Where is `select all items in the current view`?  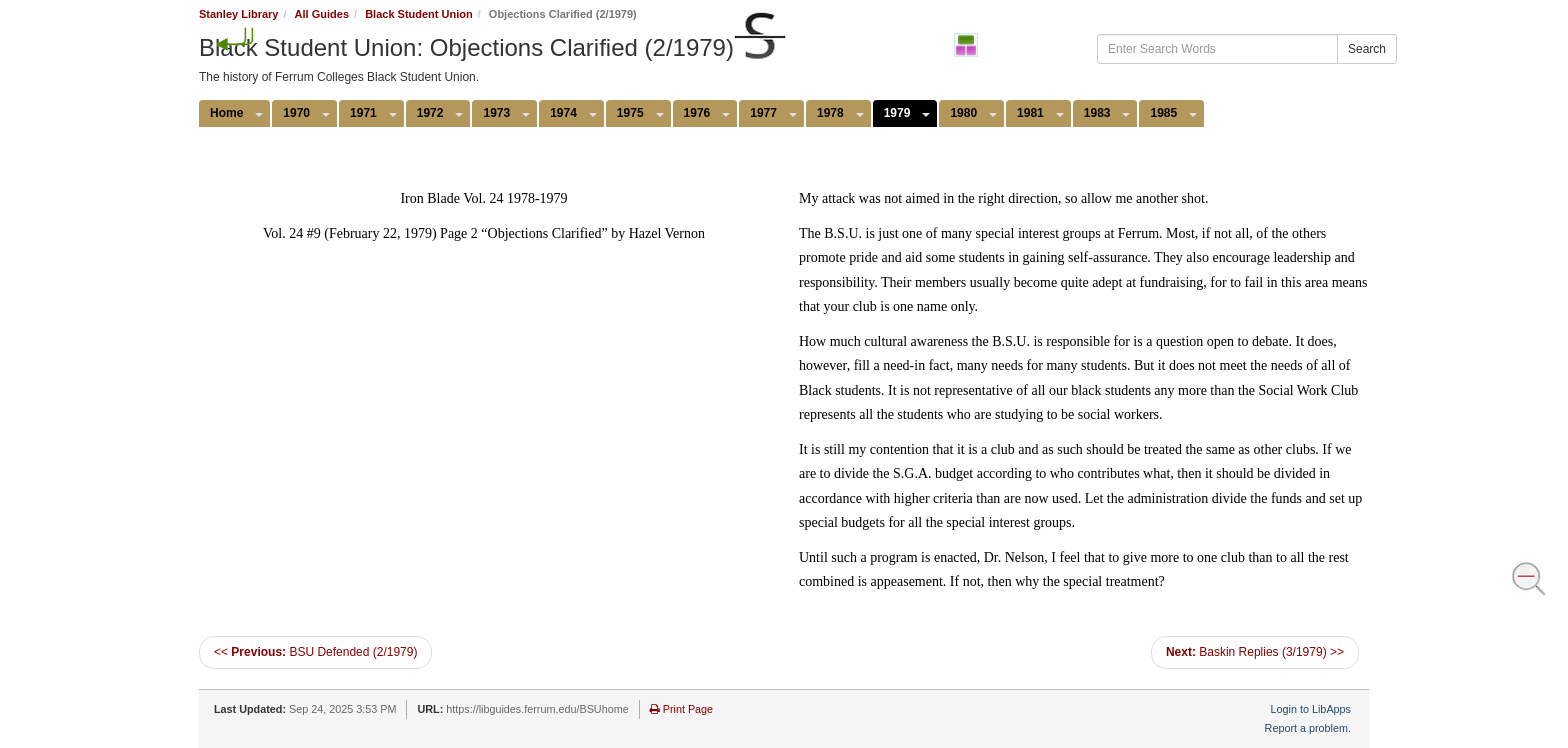
select all items in the current view is located at coordinates (966, 45).